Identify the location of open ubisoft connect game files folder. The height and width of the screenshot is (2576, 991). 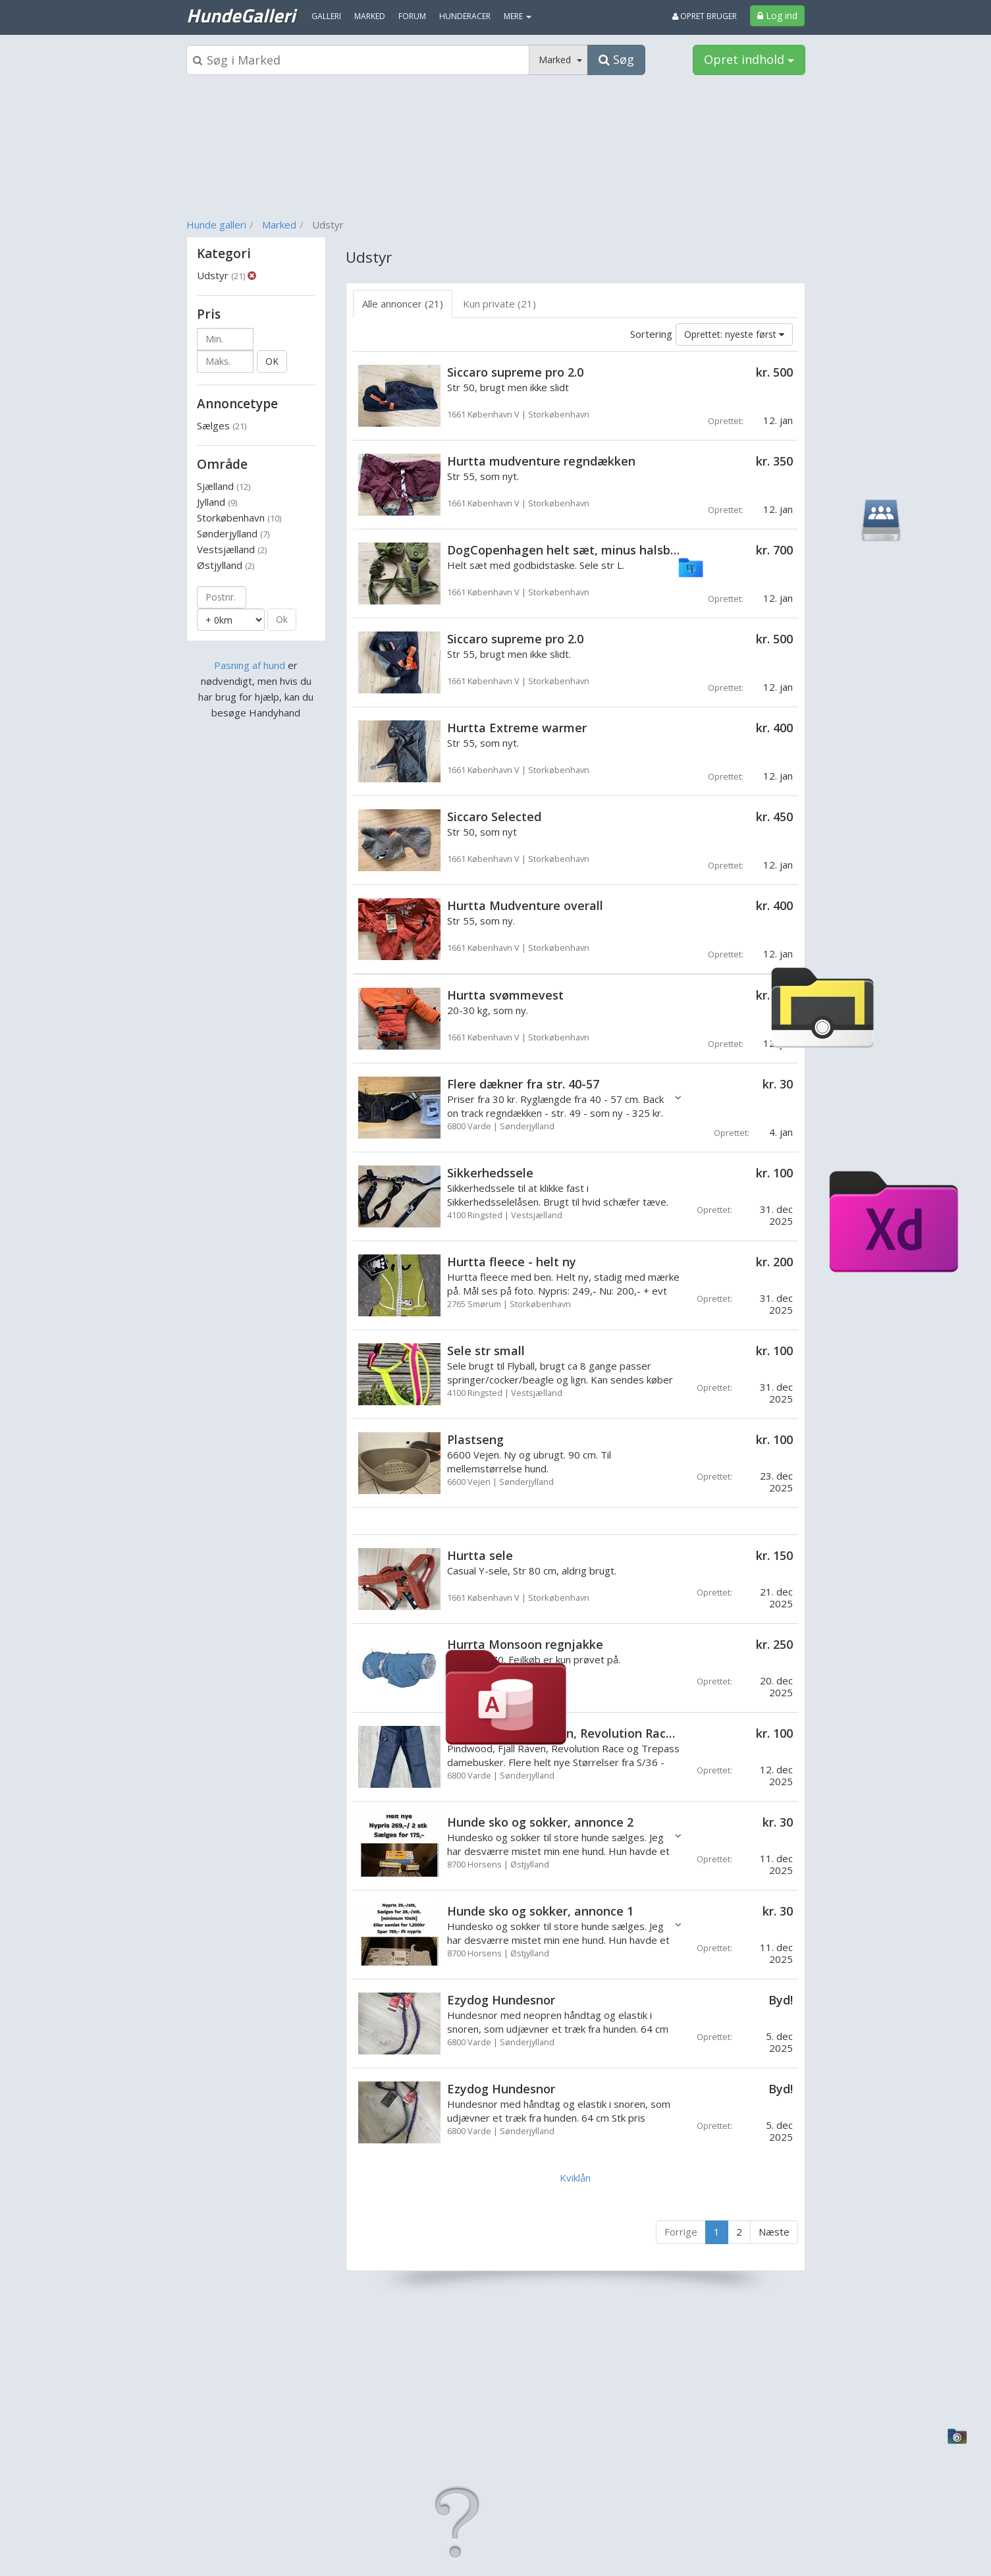
(957, 2436).